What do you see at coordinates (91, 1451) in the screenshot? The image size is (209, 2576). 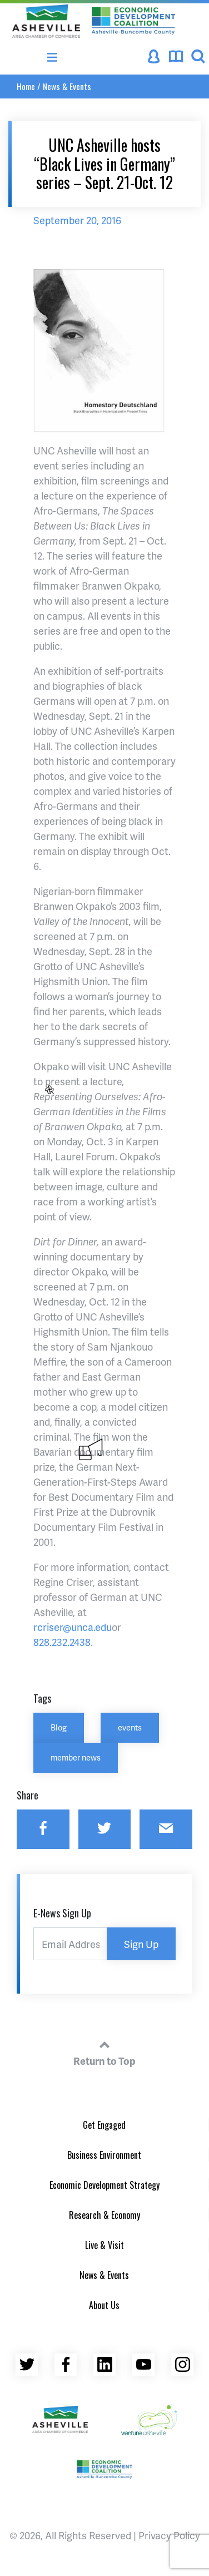 I see `construction or building in progress` at bounding box center [91, 1451].